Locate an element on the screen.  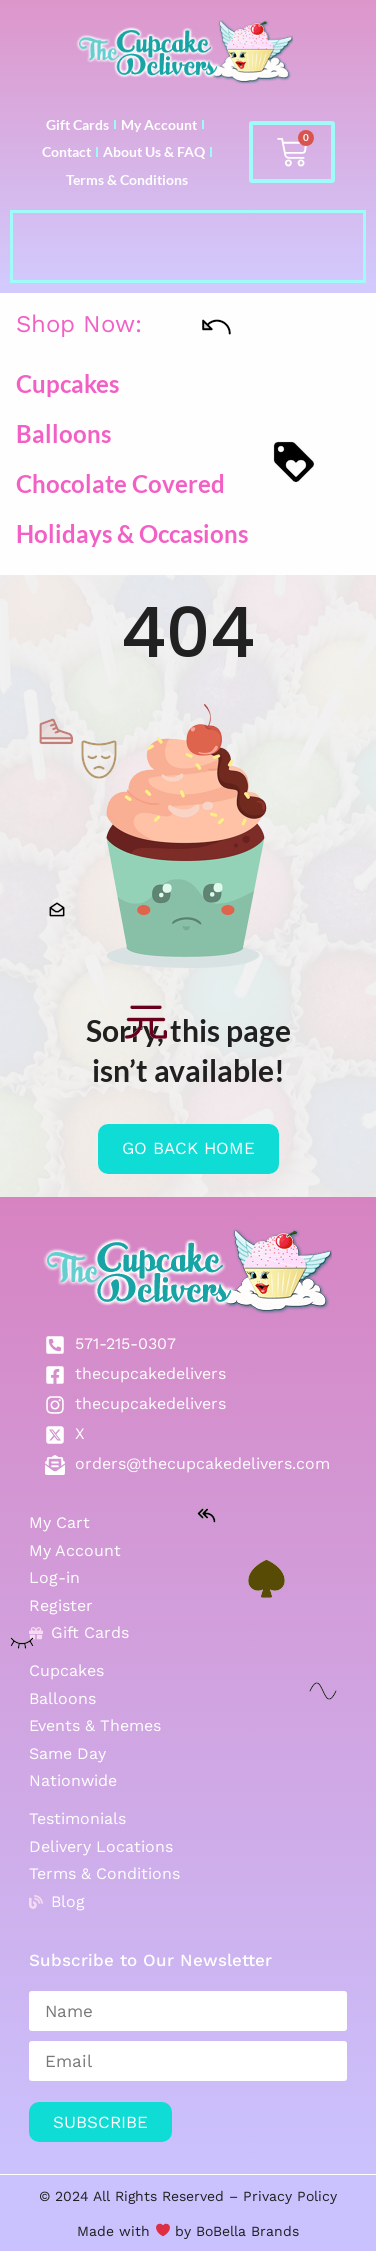
play card games or access a cards app is located at coordinates (266, 1579).